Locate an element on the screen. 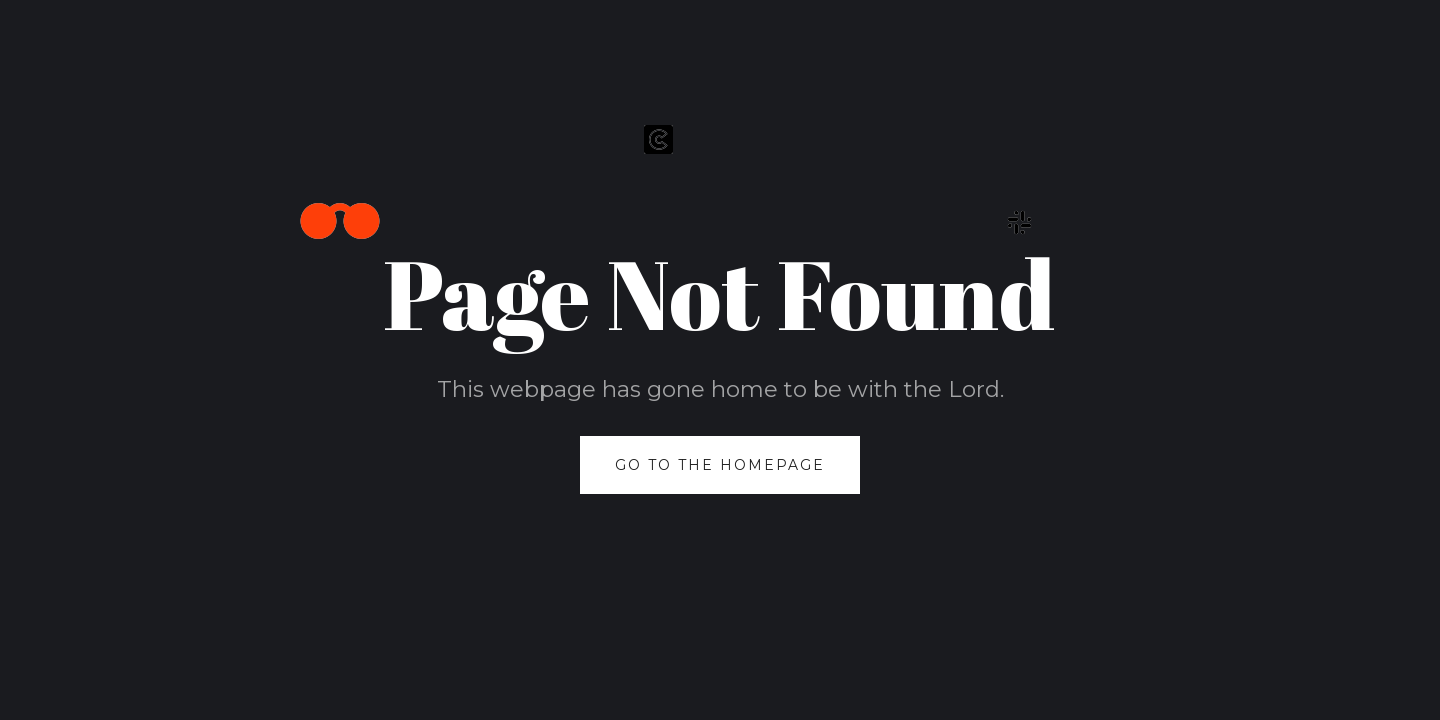 This screenshot has height=720, width=1440. open Slack messaging app is located at coordinates (1019, 222).